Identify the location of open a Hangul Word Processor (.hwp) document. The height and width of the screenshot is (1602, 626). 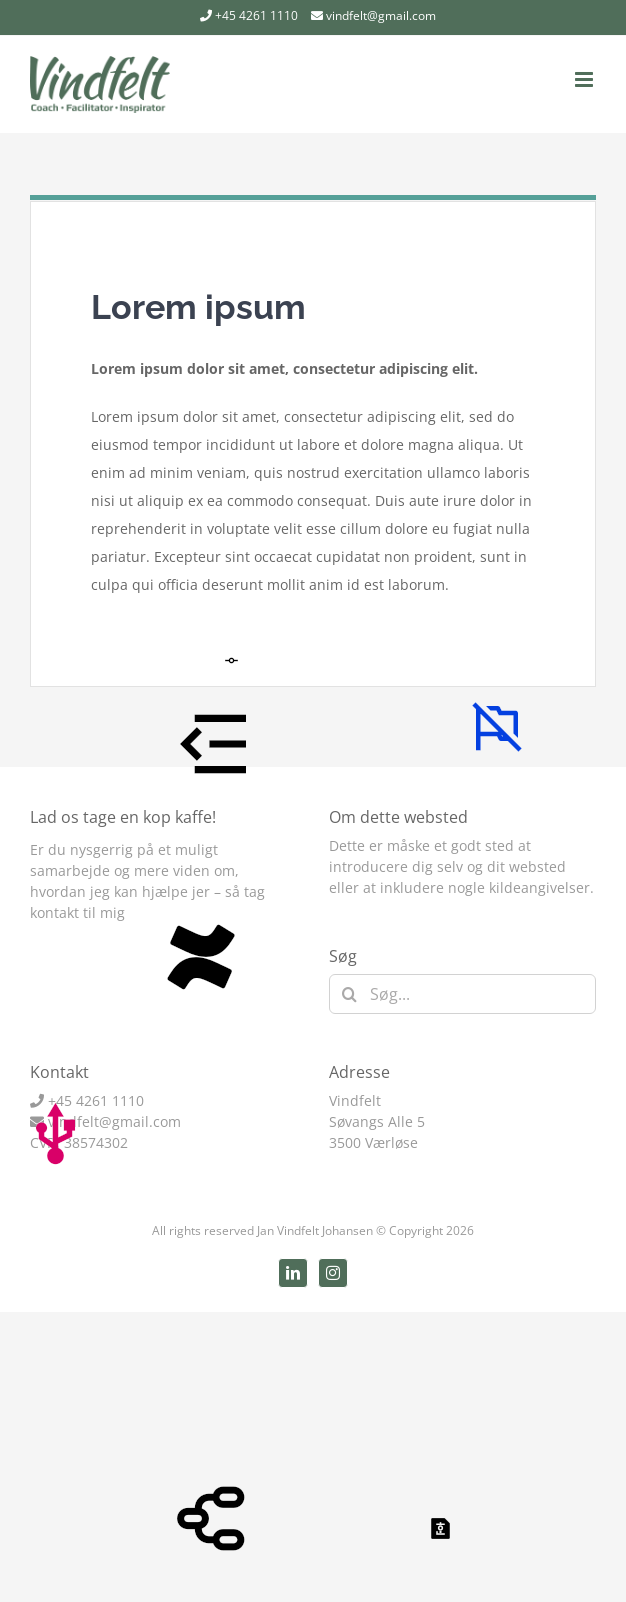
(440, 1528).